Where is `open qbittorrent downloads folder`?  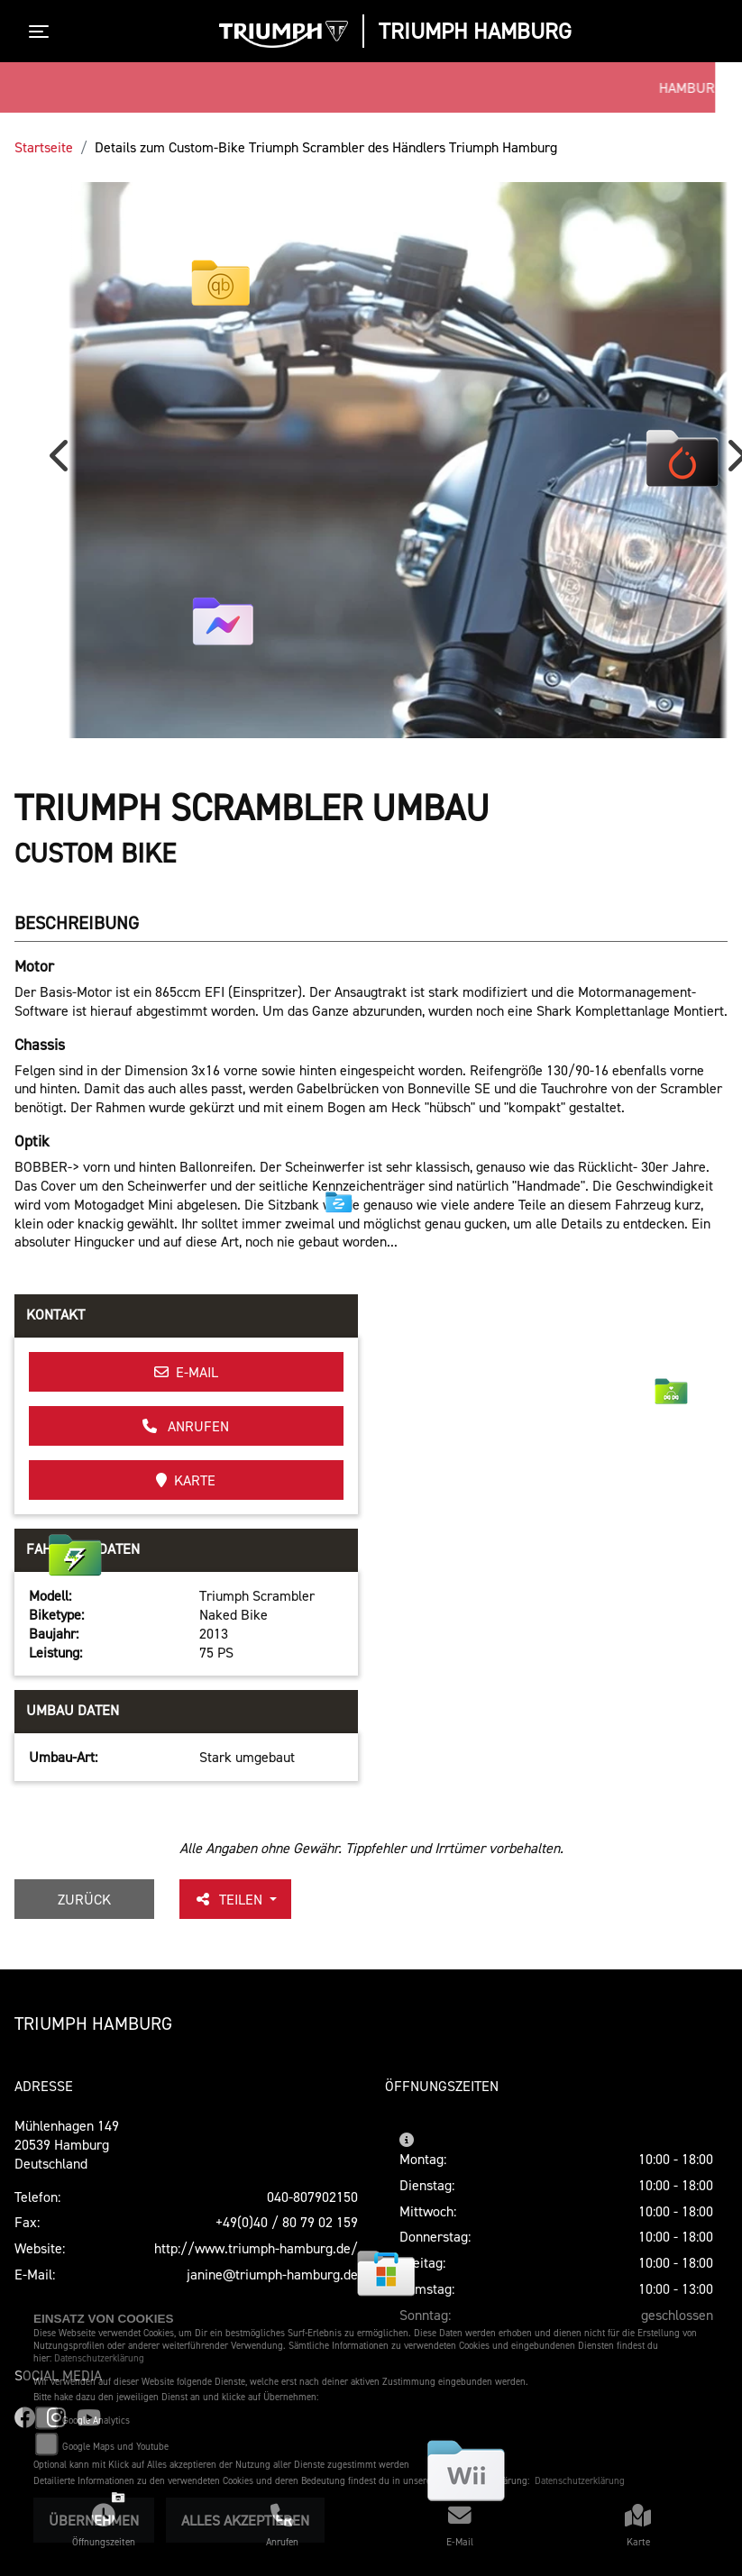
open qbittorrent downloads folder is located at coordinates (220, 284).